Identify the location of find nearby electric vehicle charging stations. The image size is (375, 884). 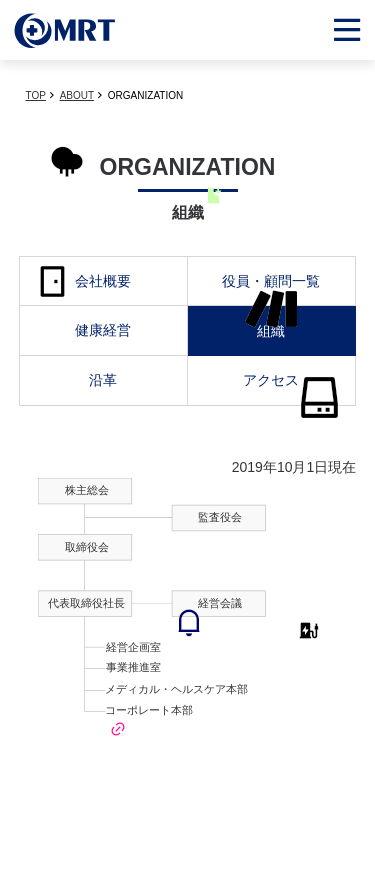
(308, 630).